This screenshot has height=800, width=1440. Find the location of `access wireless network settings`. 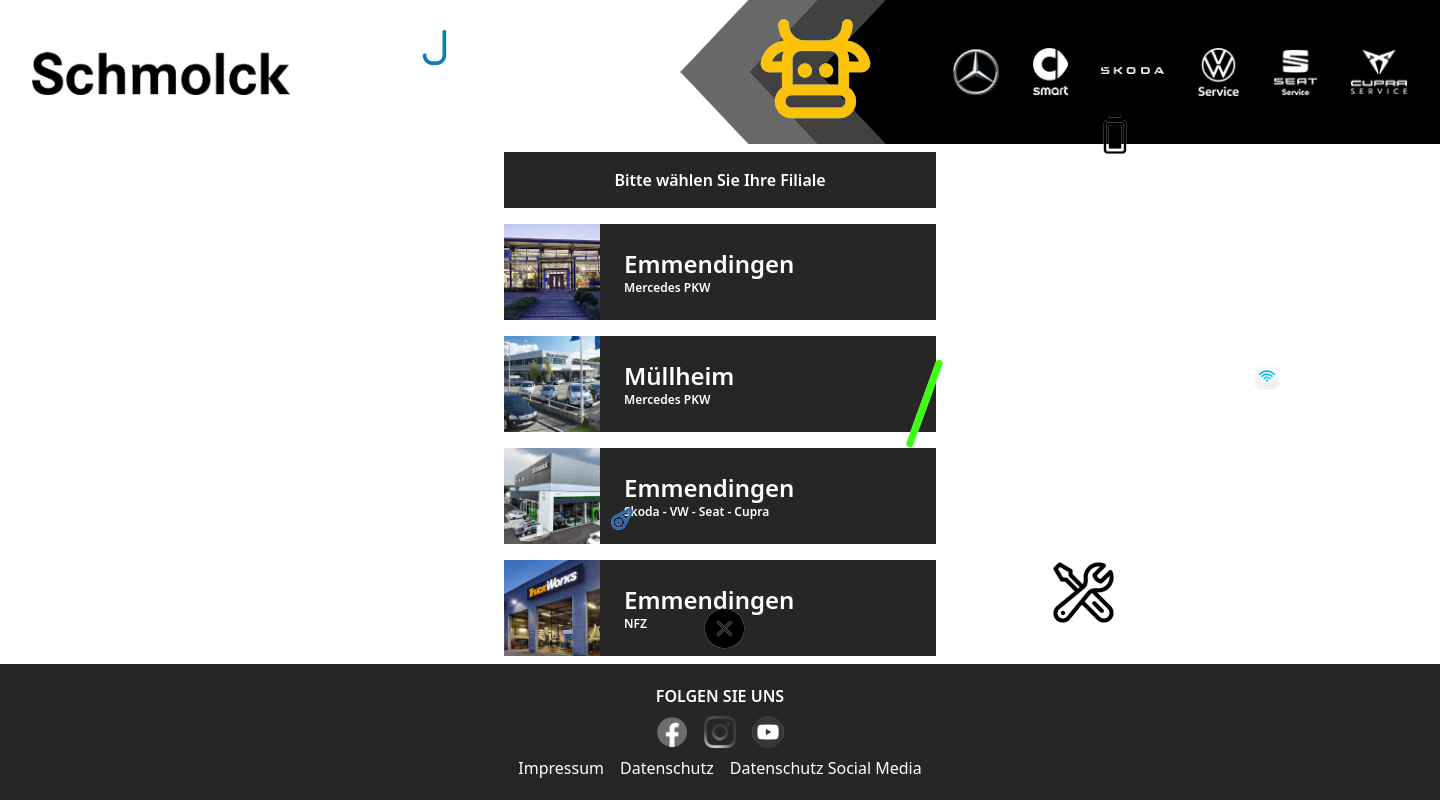

access wireless network settings is located at coordinates (1267, 376).